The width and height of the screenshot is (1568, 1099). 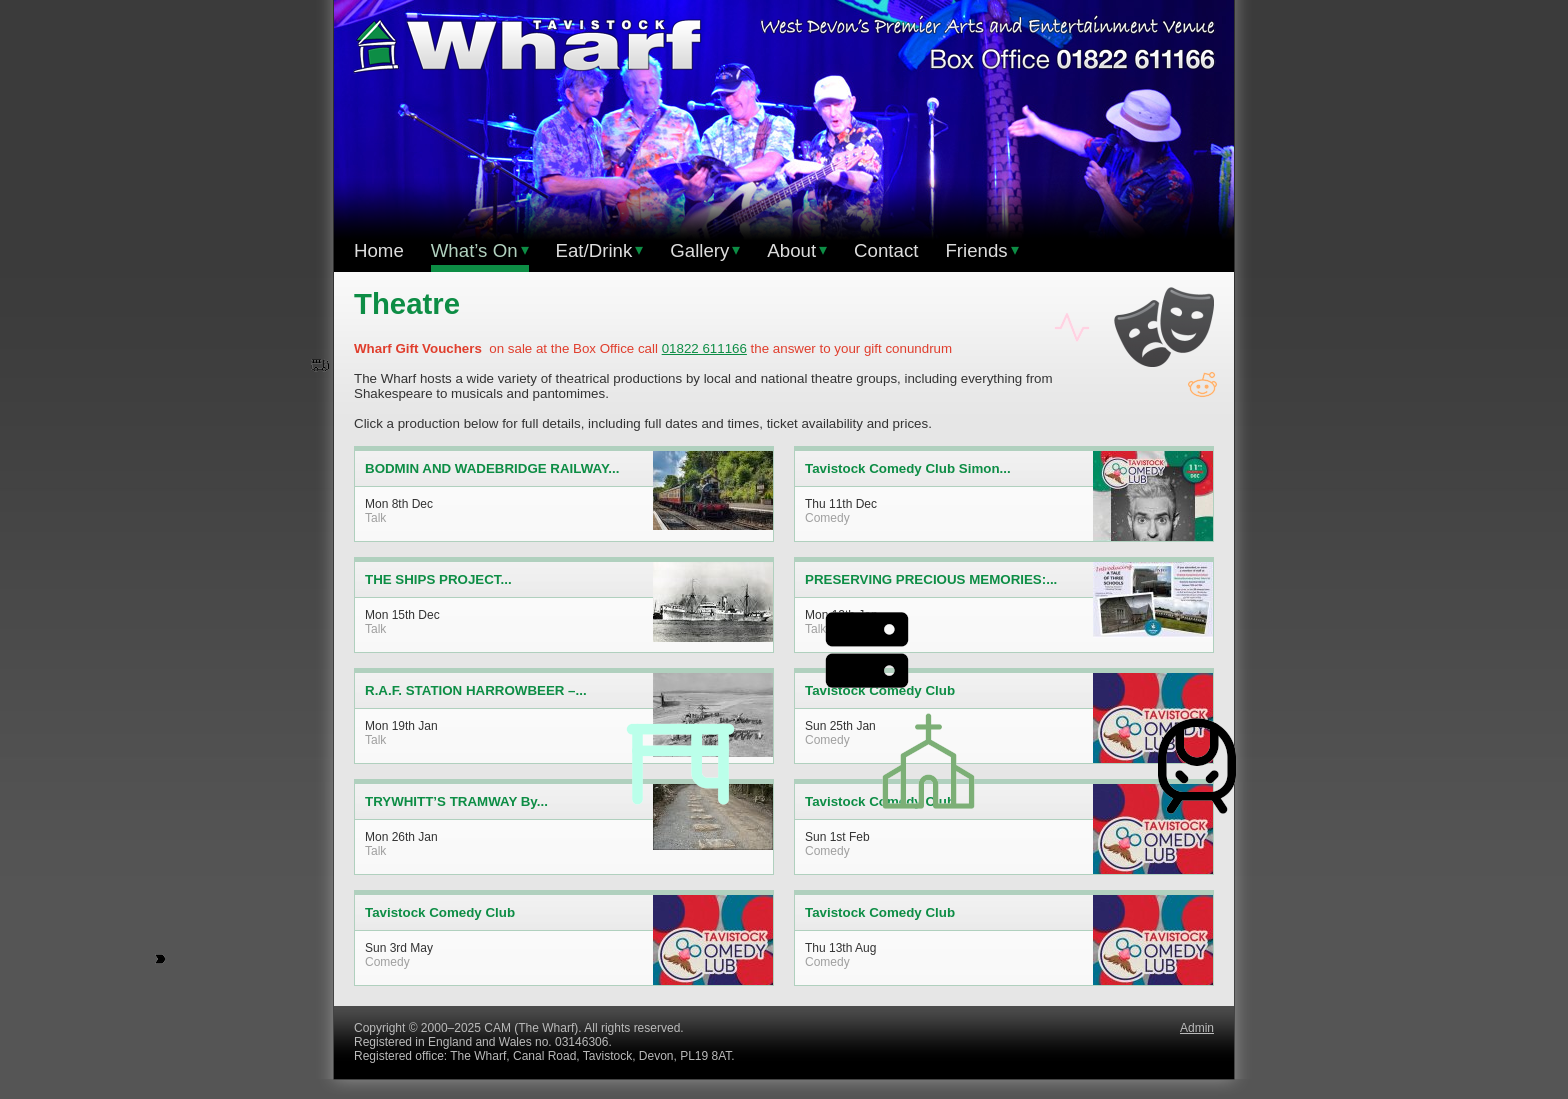 What do you see at coordinates (680, 761) in the screenshot?
I see `access workspace or desk booking` at bounding box center [680, 761].